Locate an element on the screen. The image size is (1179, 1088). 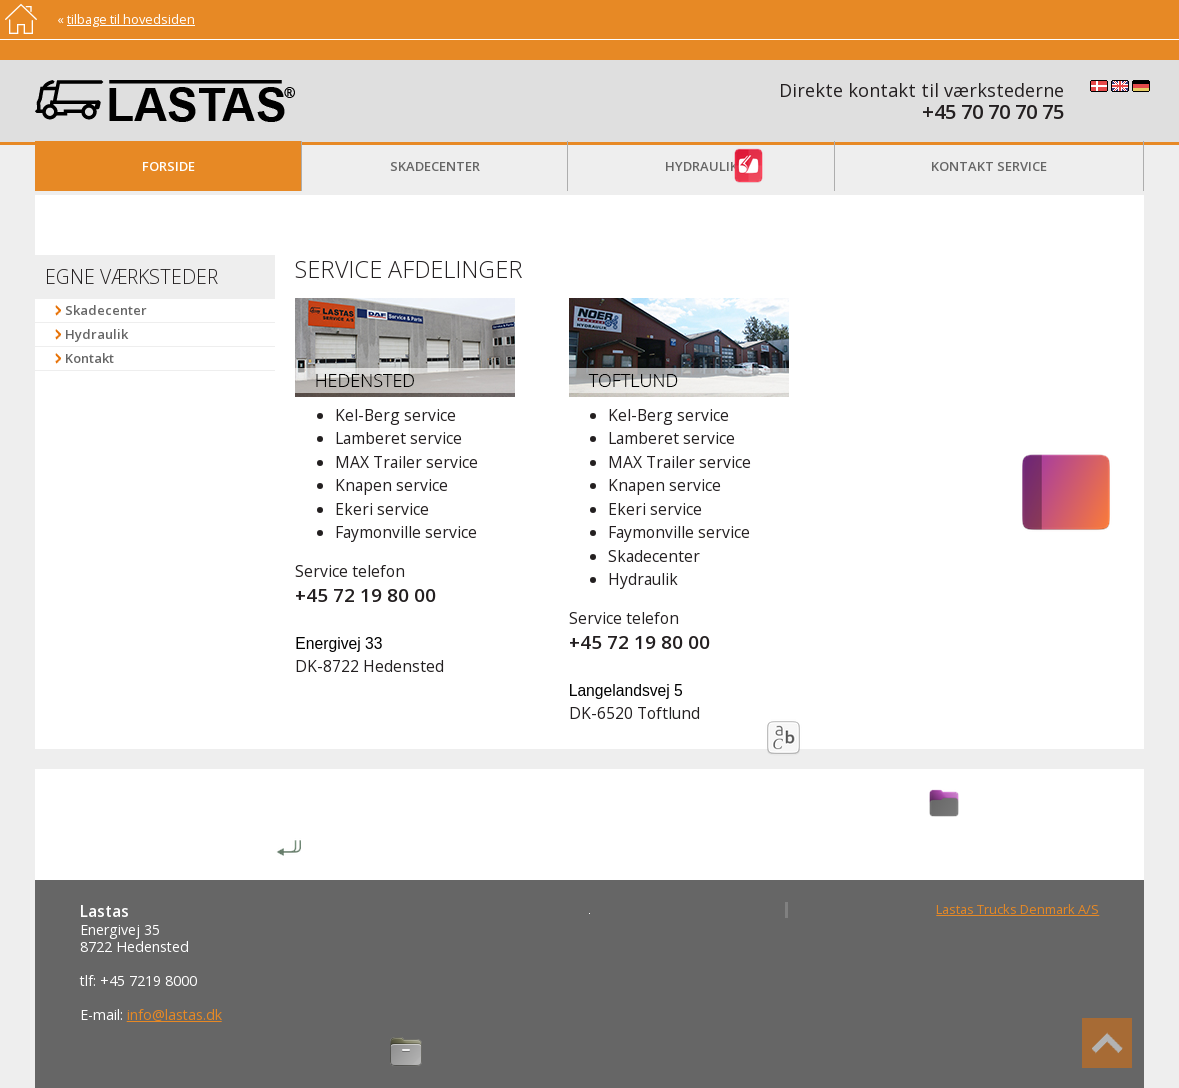
reply to all recipients in an email thread is located at coordinates (288, 846).